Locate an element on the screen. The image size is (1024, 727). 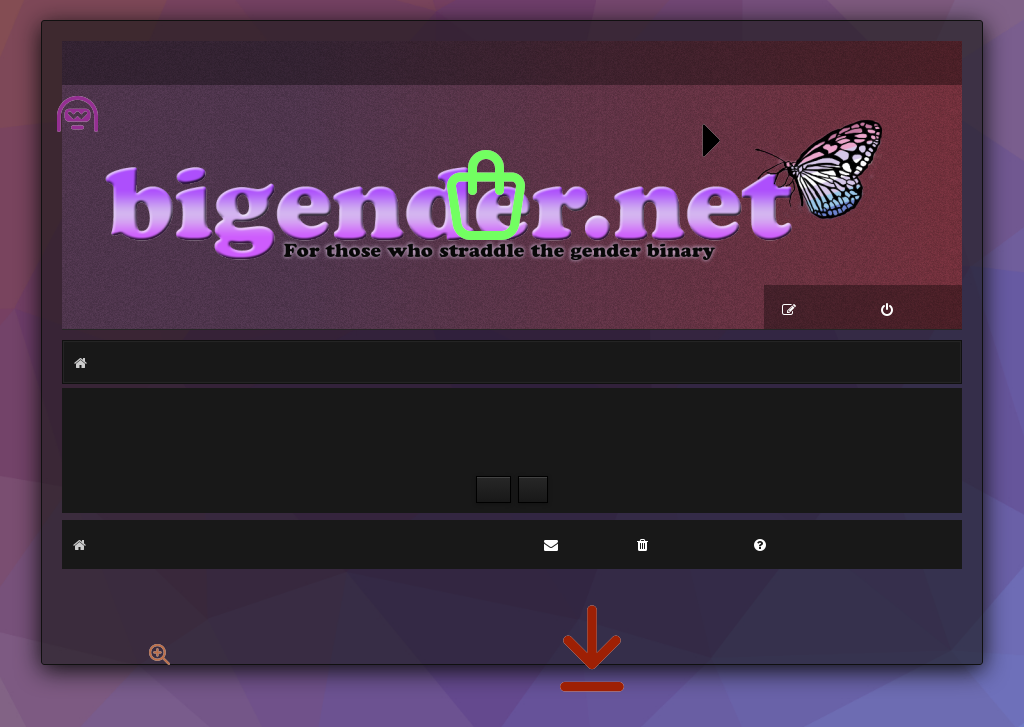
access GitHub's Hubot automation bot is located at coordinates (77, 116).